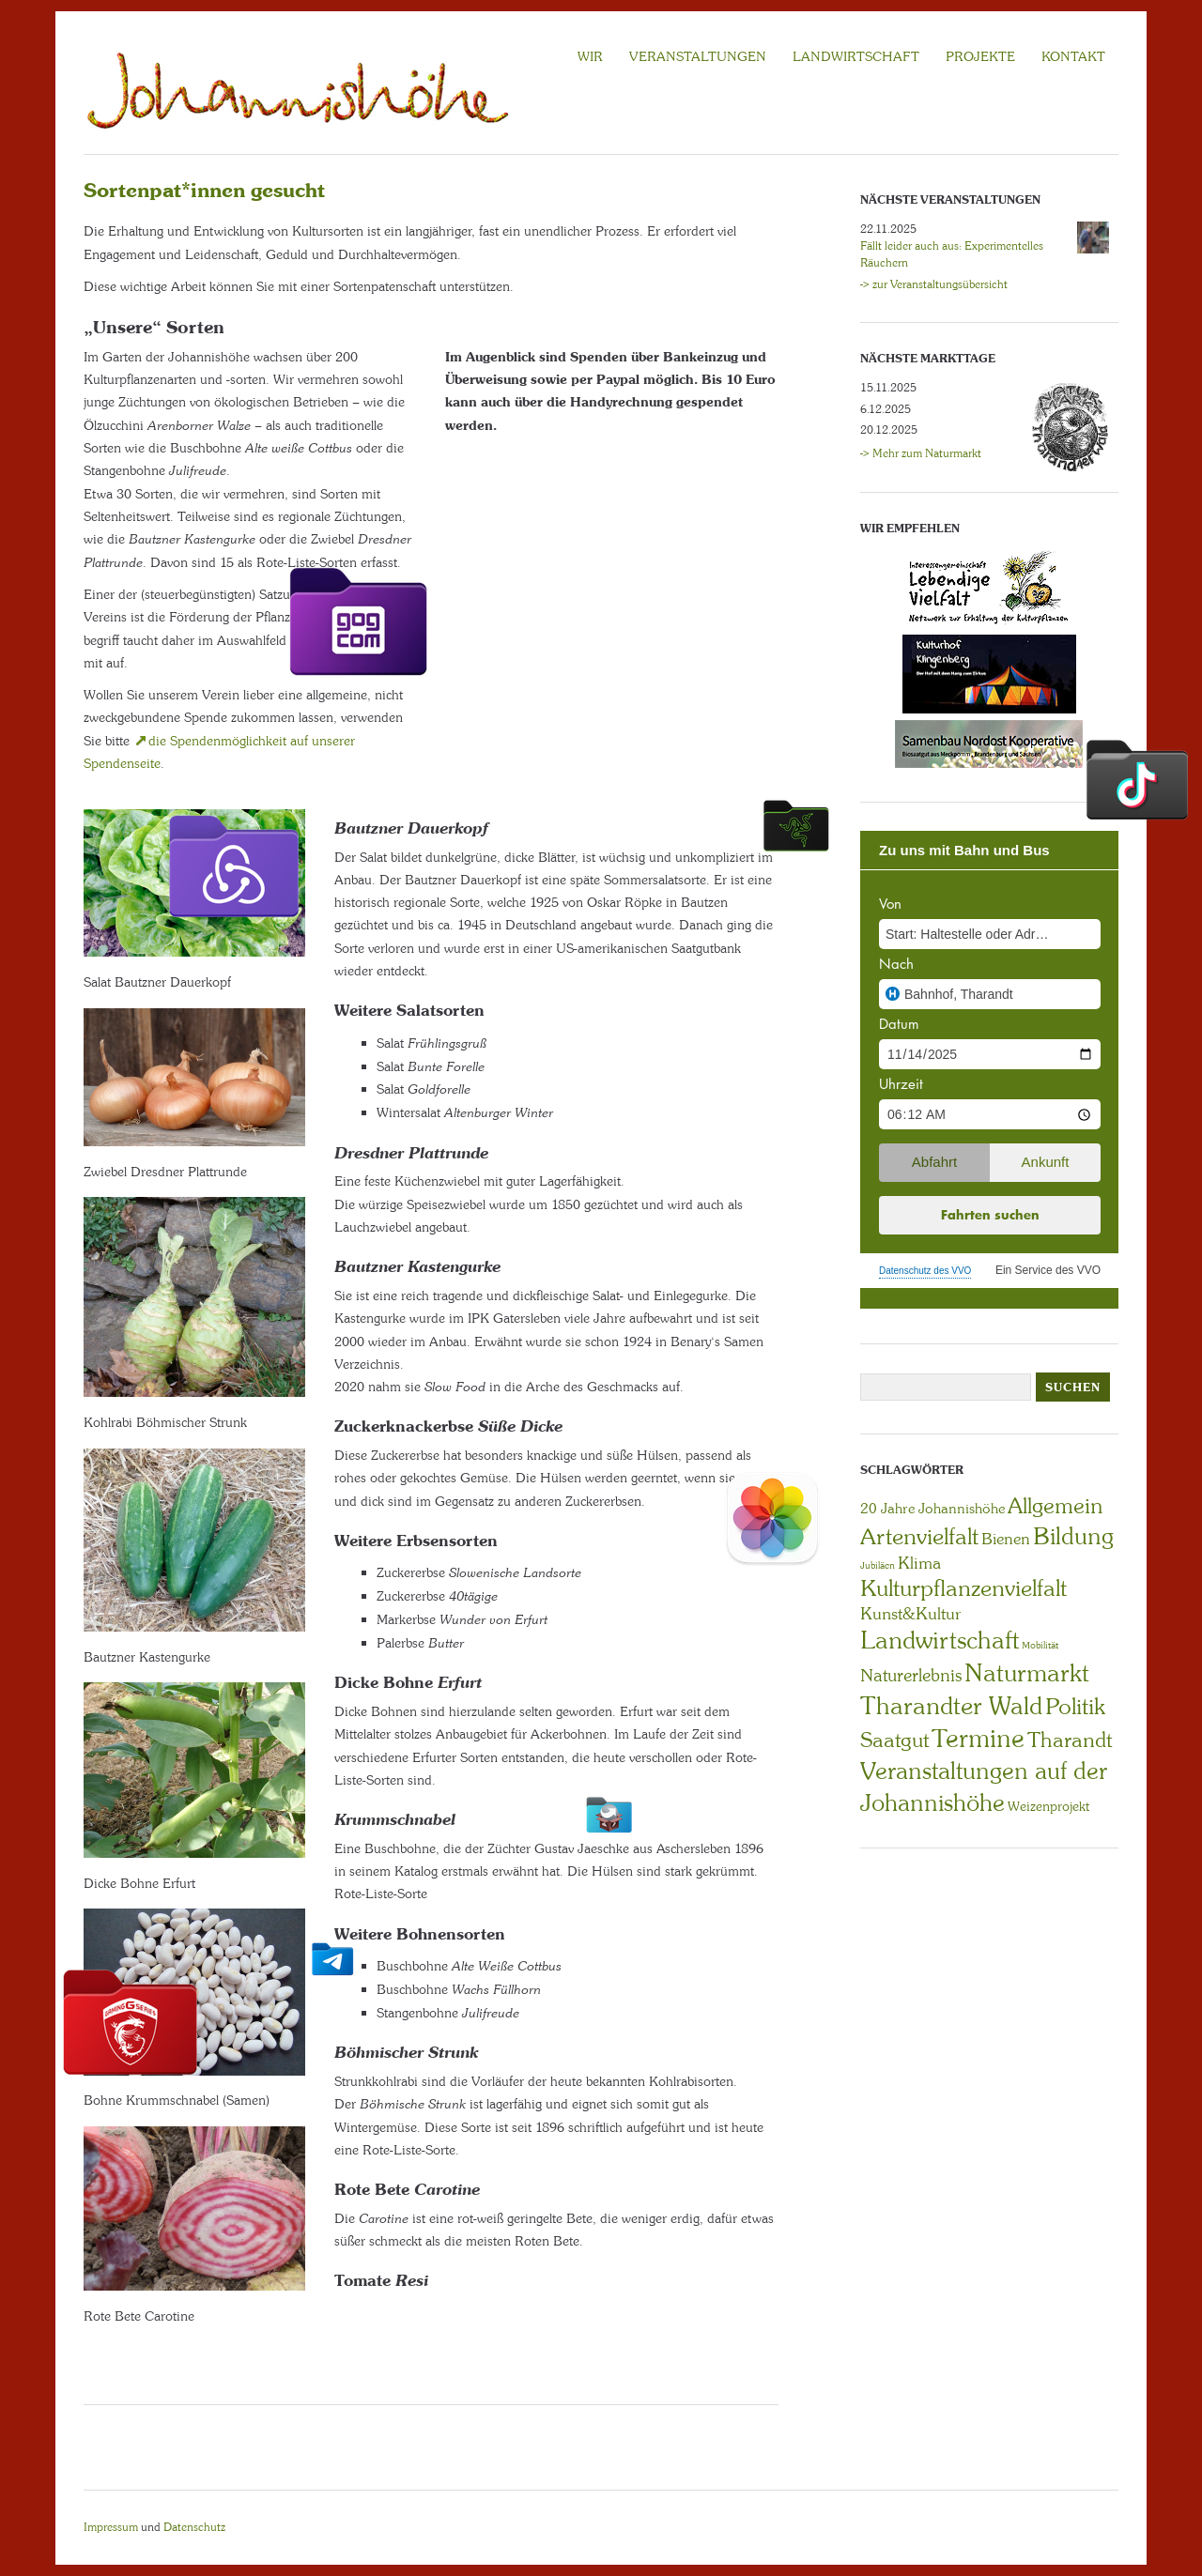  I want to click on open your GOG games folder, so click(358, 625).